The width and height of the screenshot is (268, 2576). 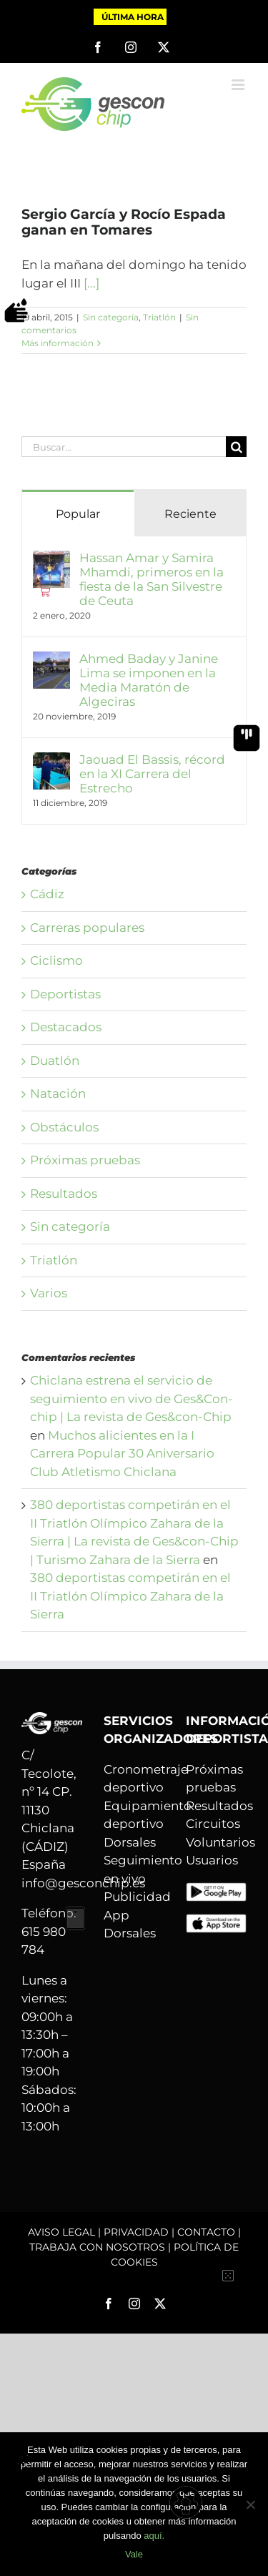 What do you see at coordinates (24, 2460) in the screenshot?
I see `indicates multiple stops on a route` at bounding box center [24, 2460].